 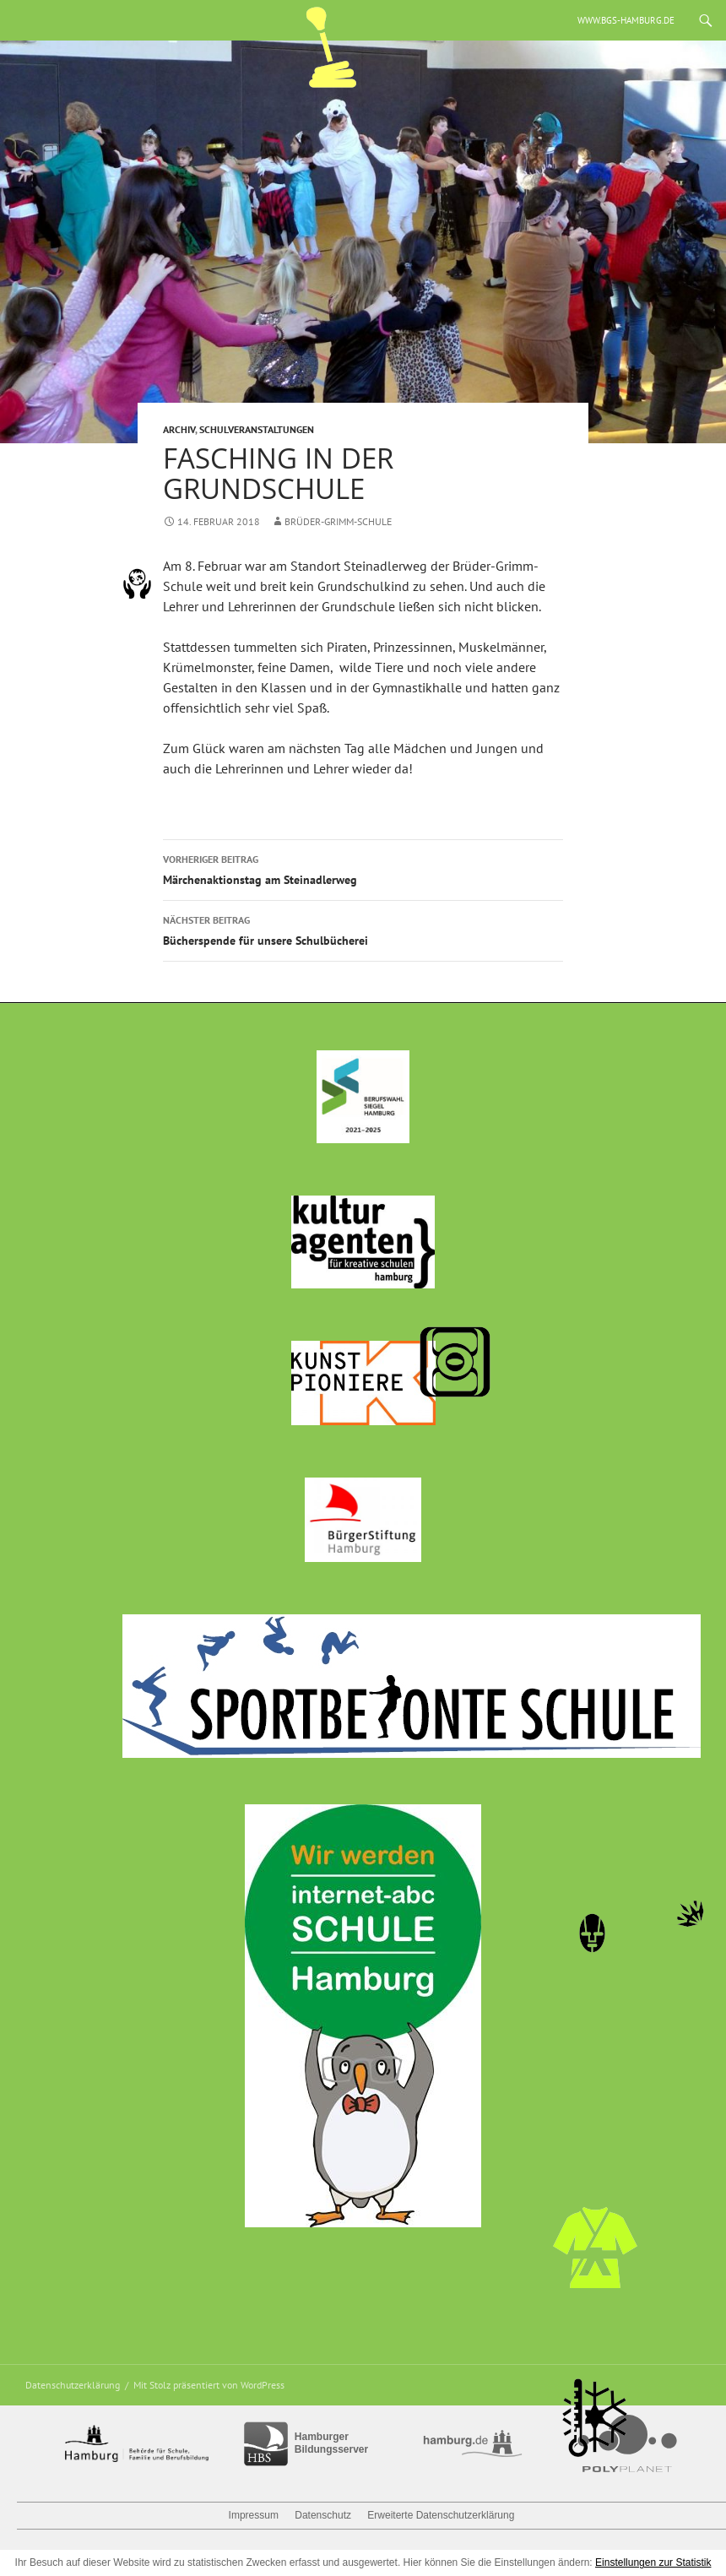 What do you see at coordinates (330, 46) in the screenshot?
I see `access vehicle transmission settings` at bounding box center [330, 46].